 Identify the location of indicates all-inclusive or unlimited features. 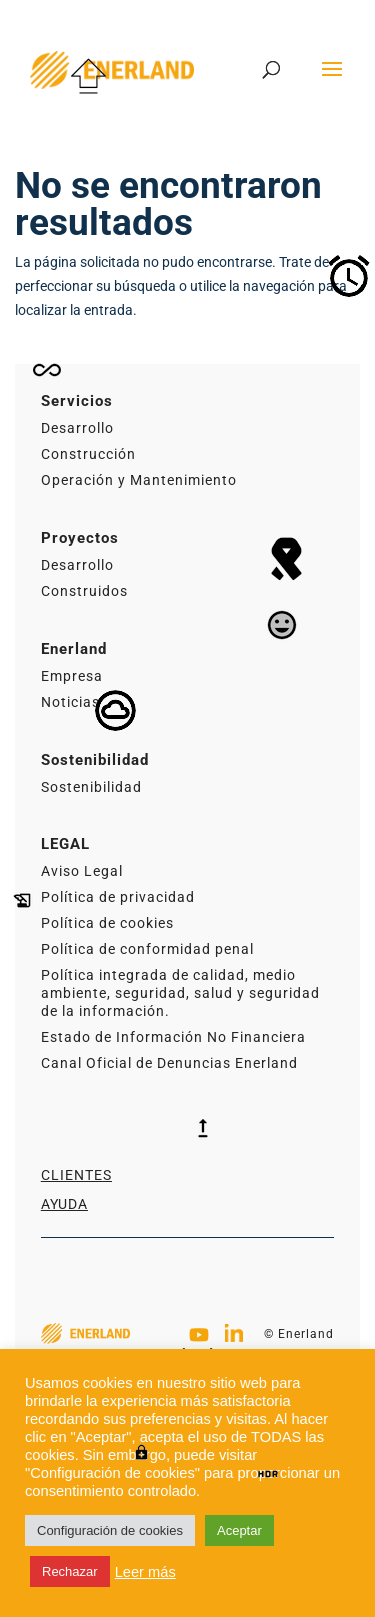
(47, 370).